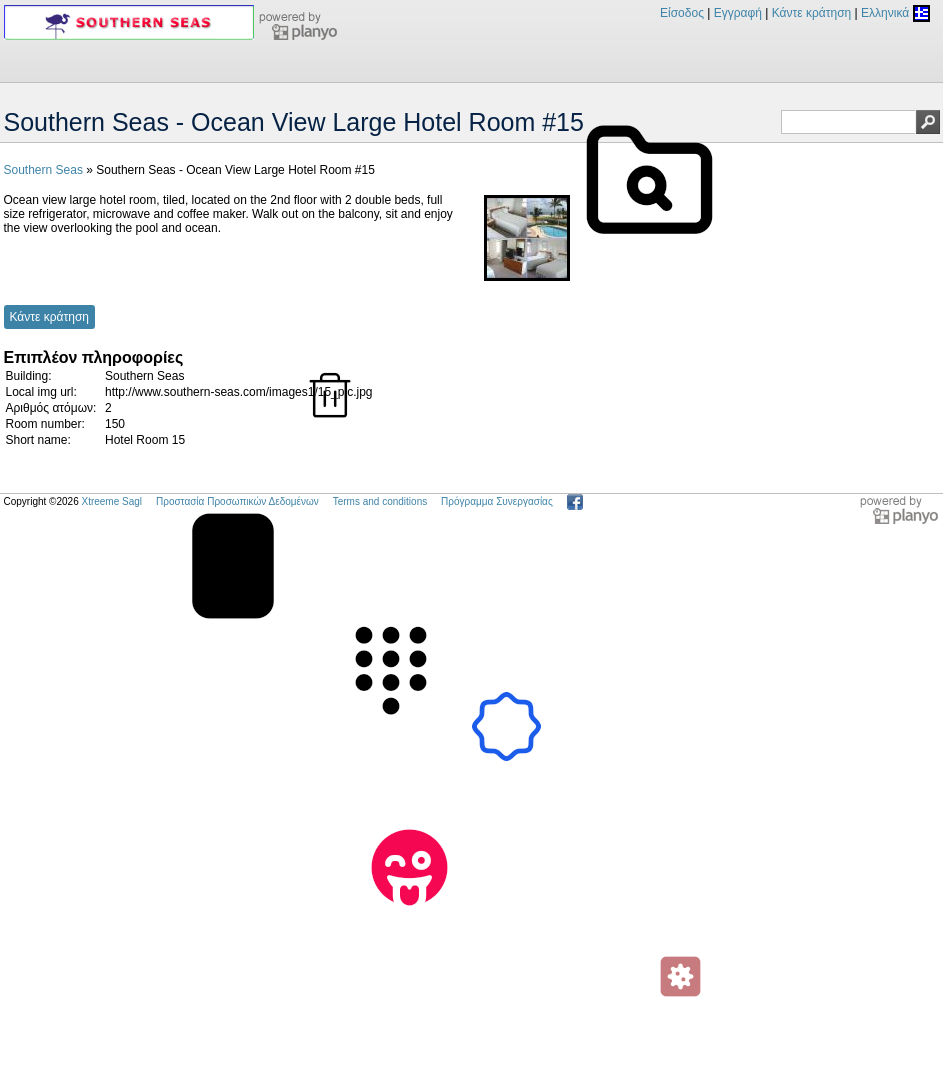 Image resolution: width=943 pixels, height=1076 pixels. What do you see at coordinates (391, 669) in the screenshot?
I see `open numeric keypad for input` at bounding box center [391, 669].